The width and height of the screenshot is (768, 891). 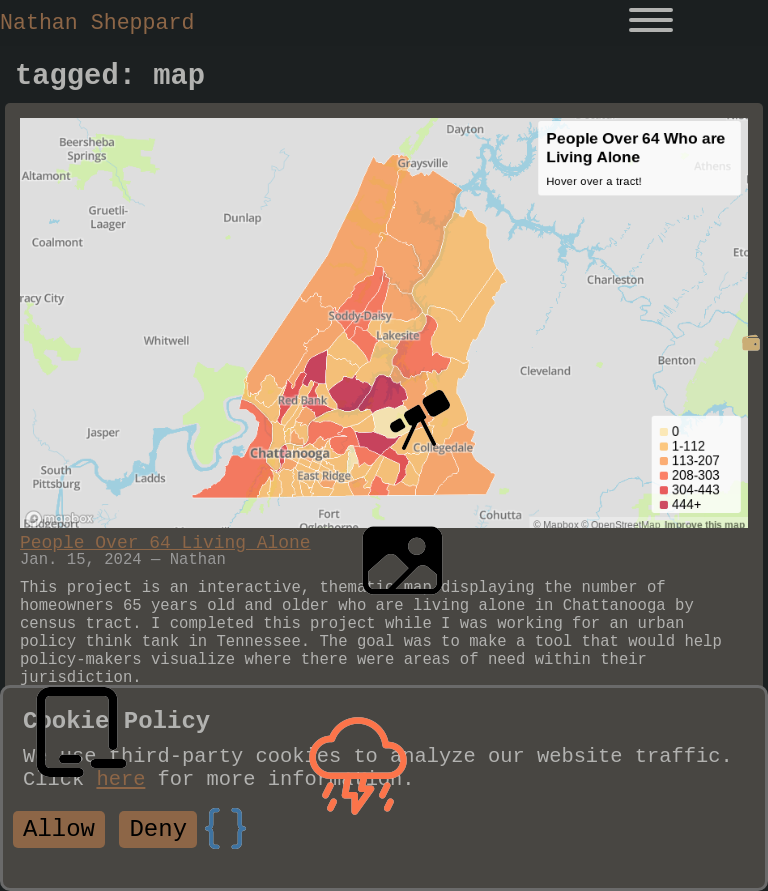 What do you see at coordinates (402, 560) in the screenshot?
I see `view image or photo` at bounding box center [402, 560].